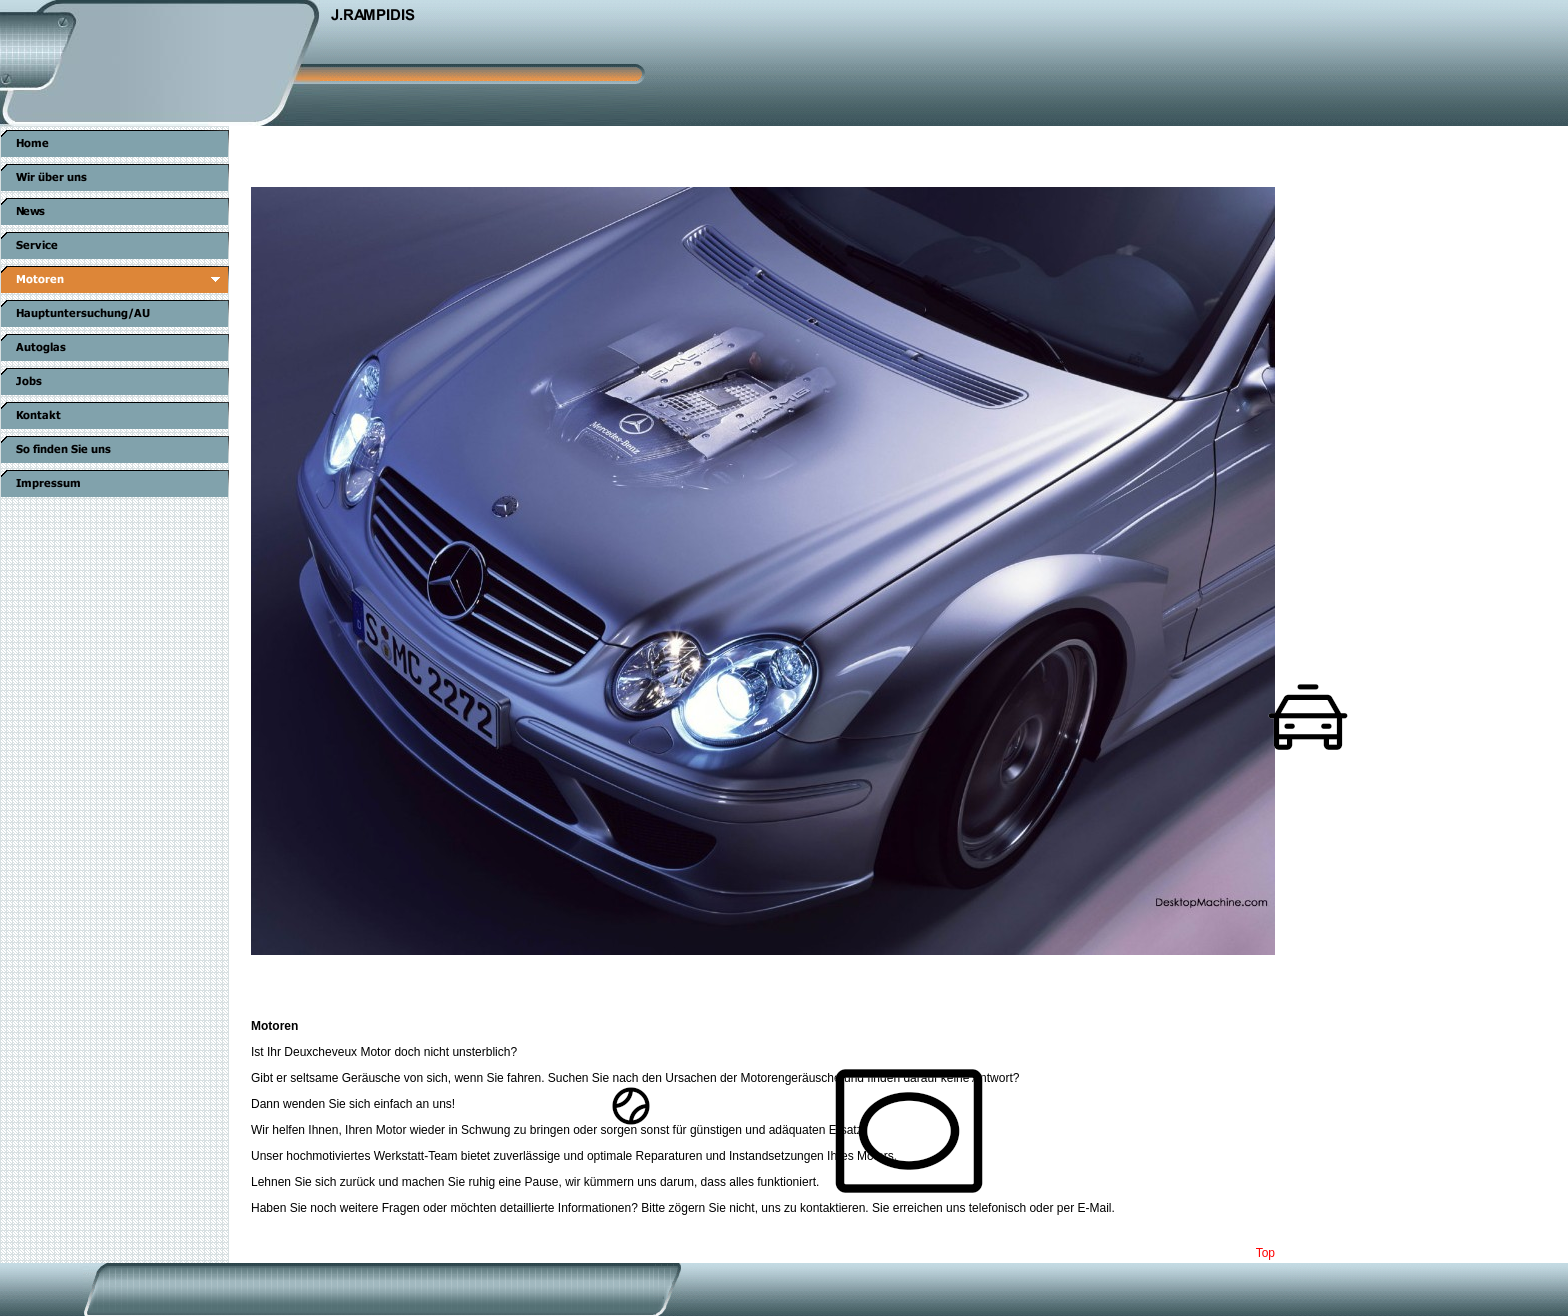 The width and height of the screenshot is (1568, 1316). I want to click on access tennis or racquet sports content, so click(631, 1106).